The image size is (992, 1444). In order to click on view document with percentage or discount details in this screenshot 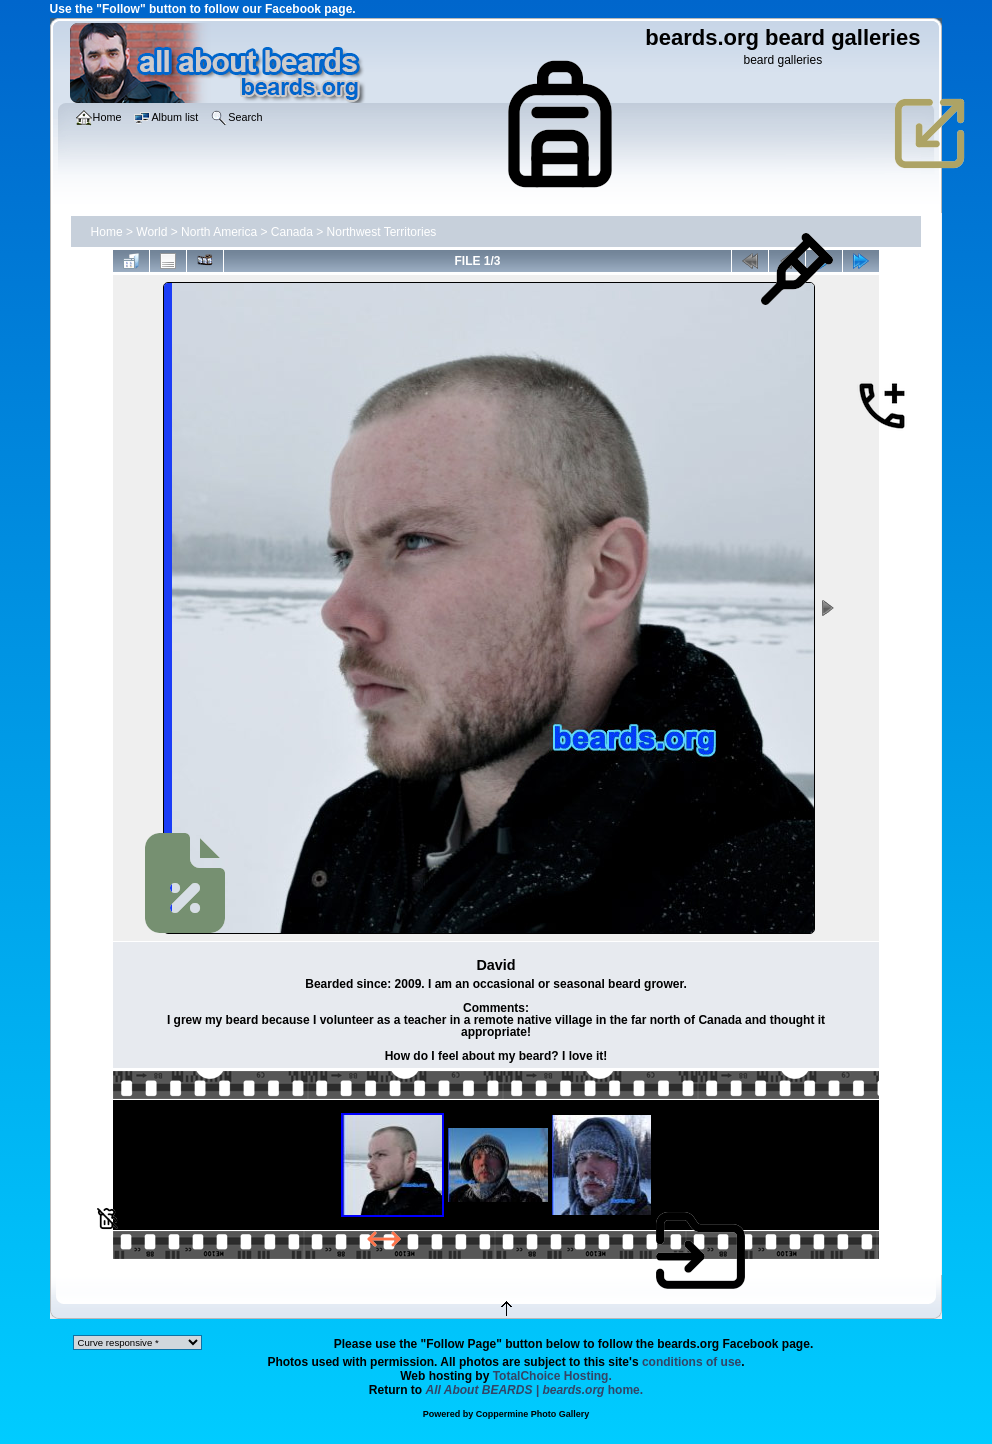, I will do `click(185, 883)`.